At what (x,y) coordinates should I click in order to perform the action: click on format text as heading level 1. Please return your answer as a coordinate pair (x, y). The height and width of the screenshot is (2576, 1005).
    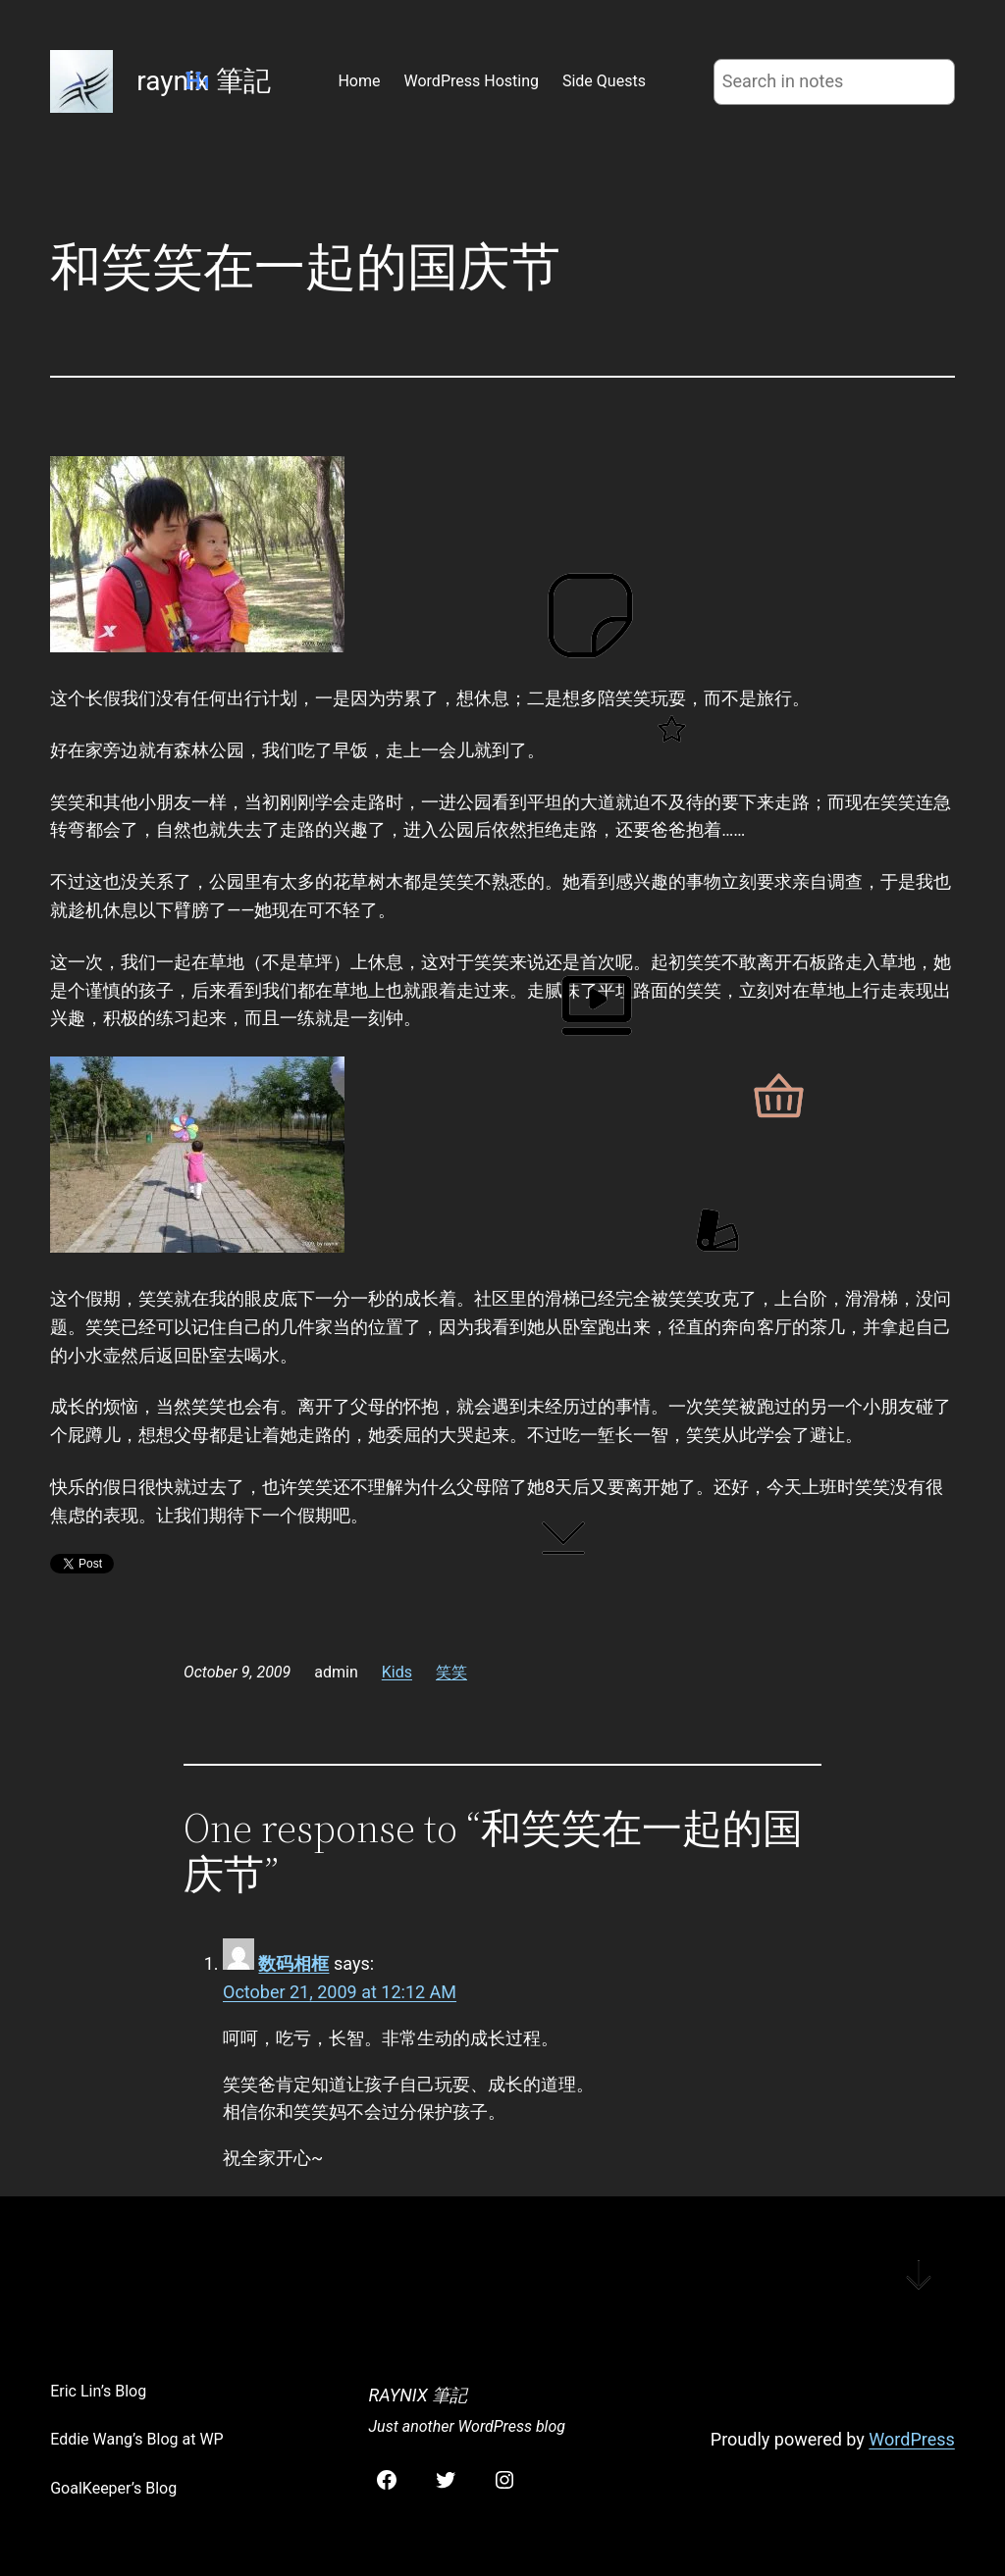
    Looking at the image, I should click on (198, 80).